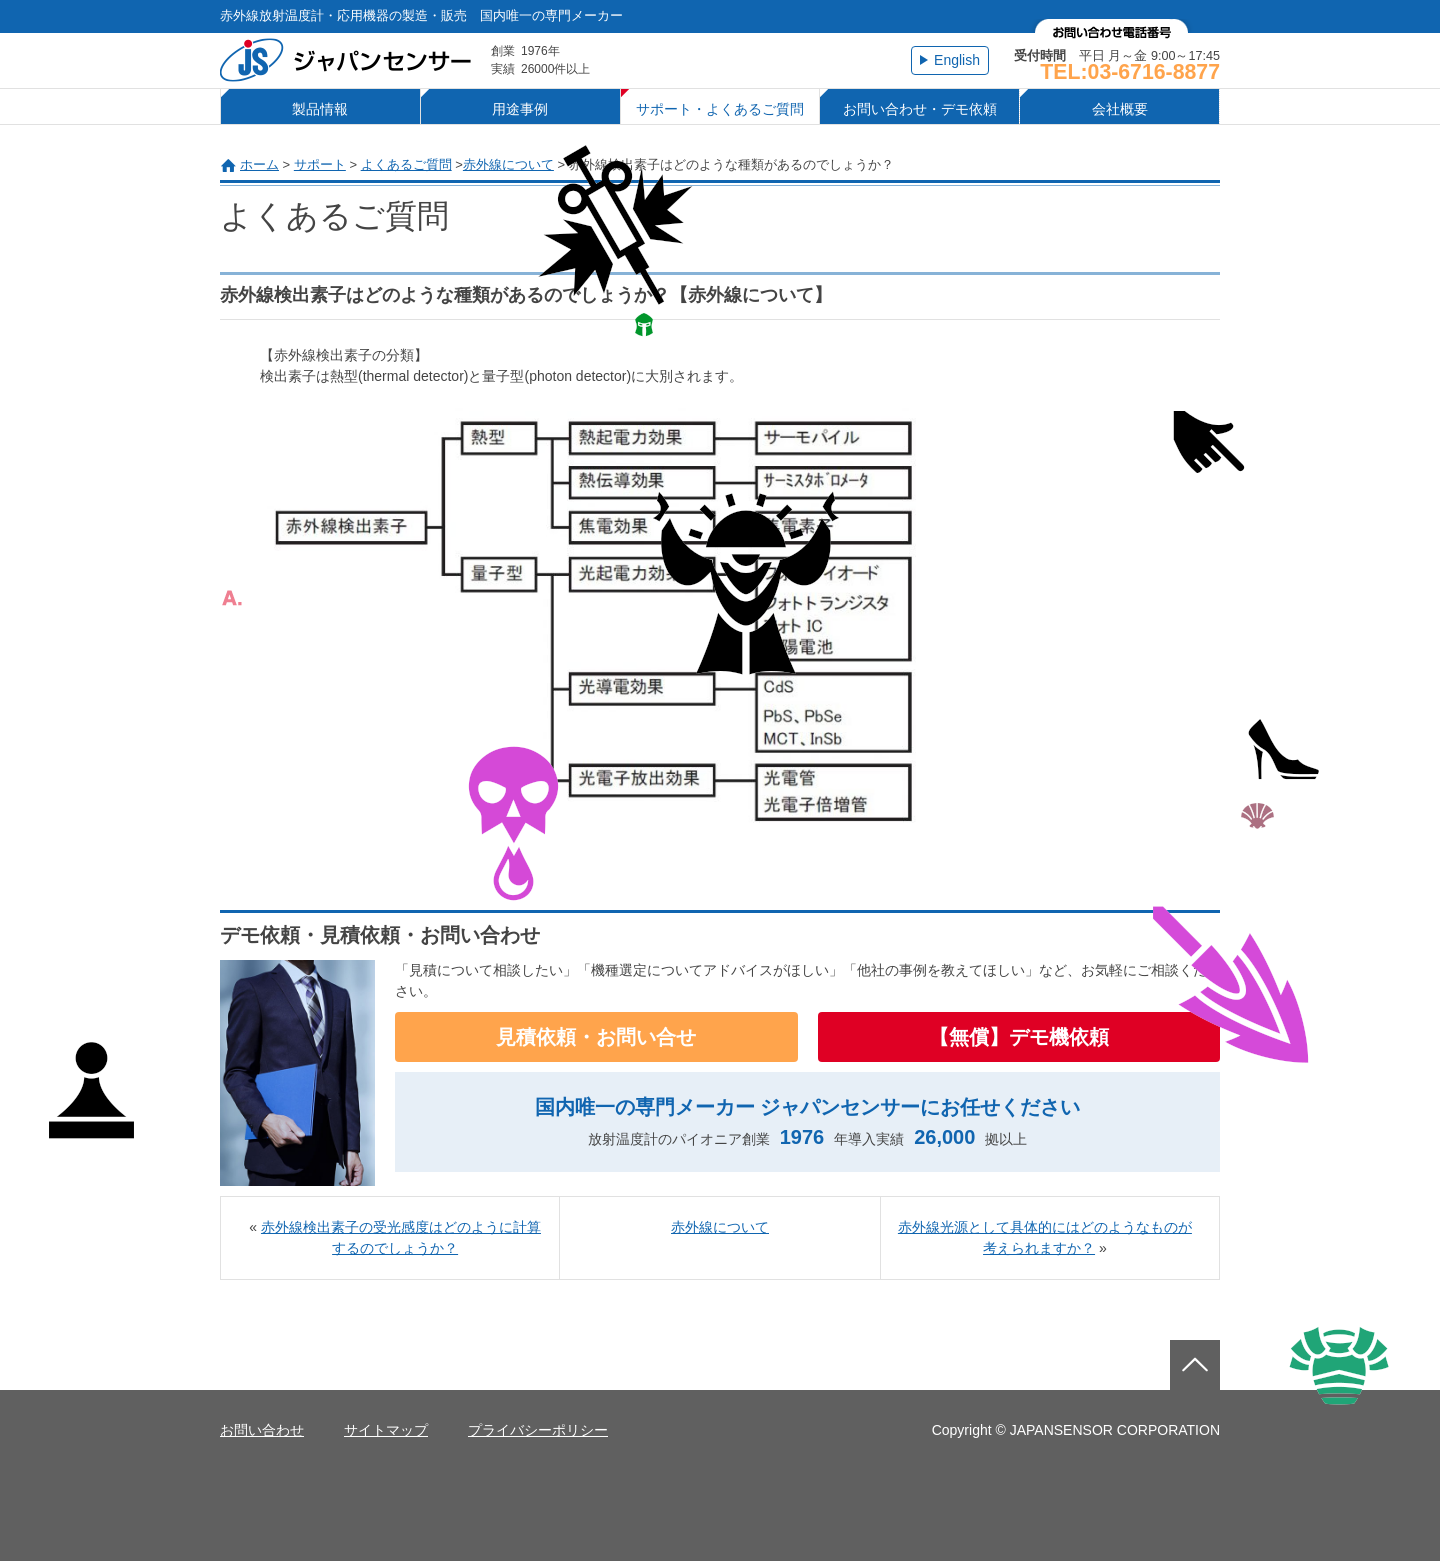  I want to click on equip spear hook weapon, so click(1230, 983).